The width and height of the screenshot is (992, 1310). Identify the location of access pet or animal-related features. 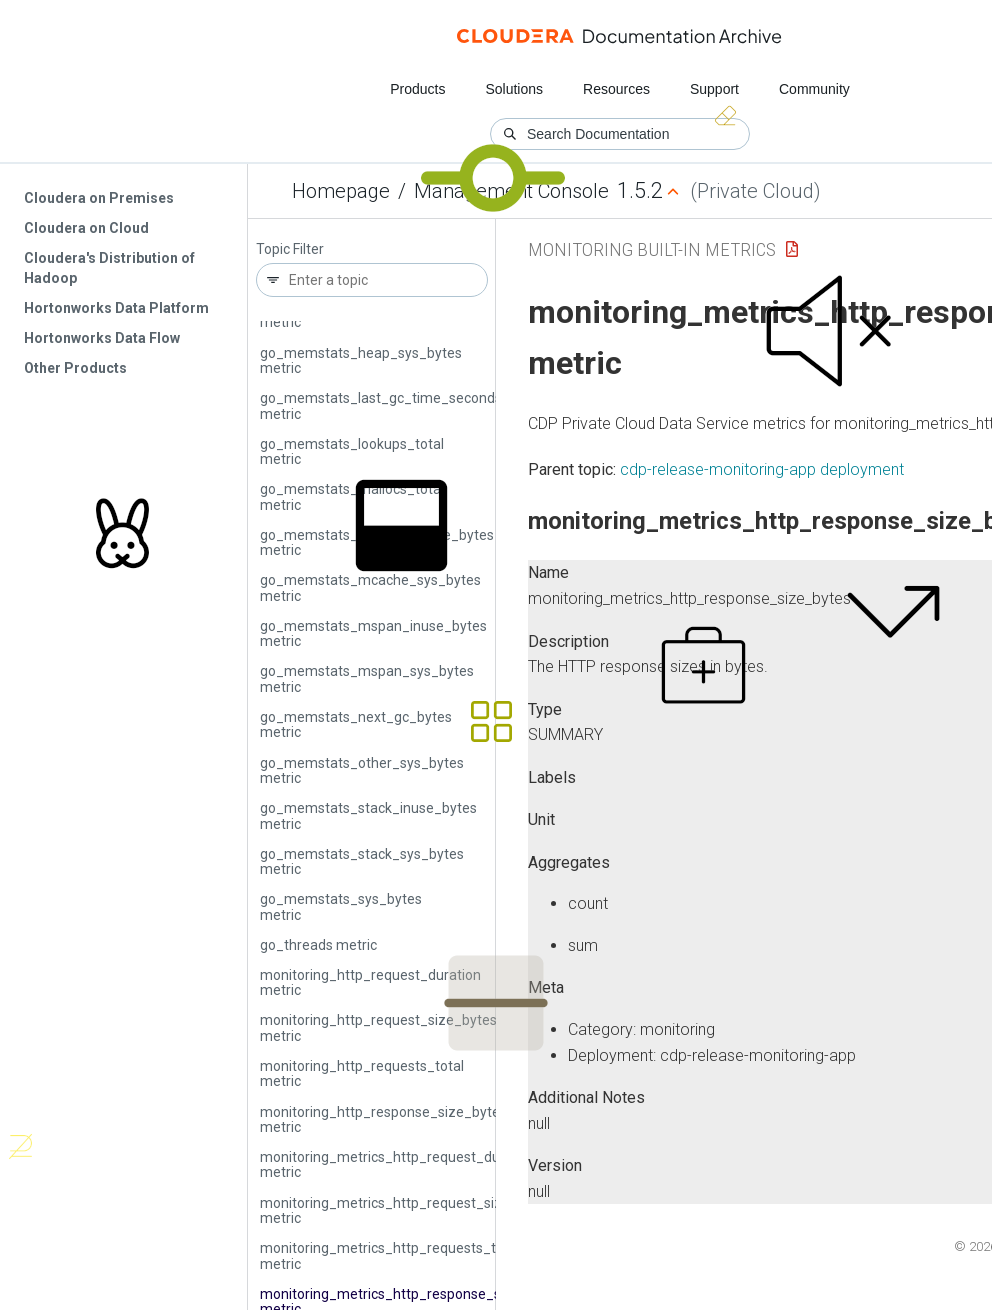
(122, 534).